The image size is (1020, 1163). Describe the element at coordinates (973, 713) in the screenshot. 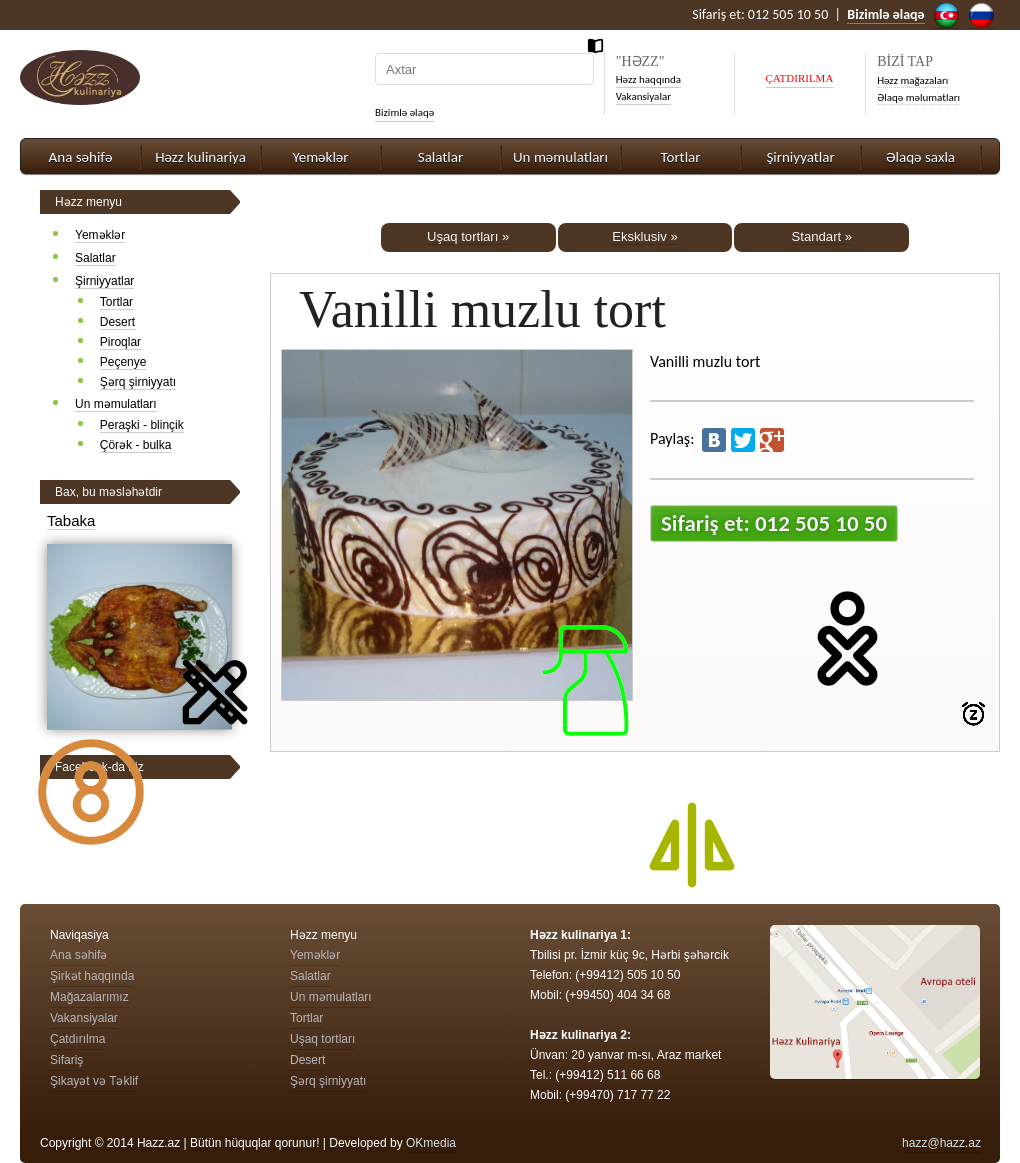

I see `snooze an alarm or reminder` at that location.